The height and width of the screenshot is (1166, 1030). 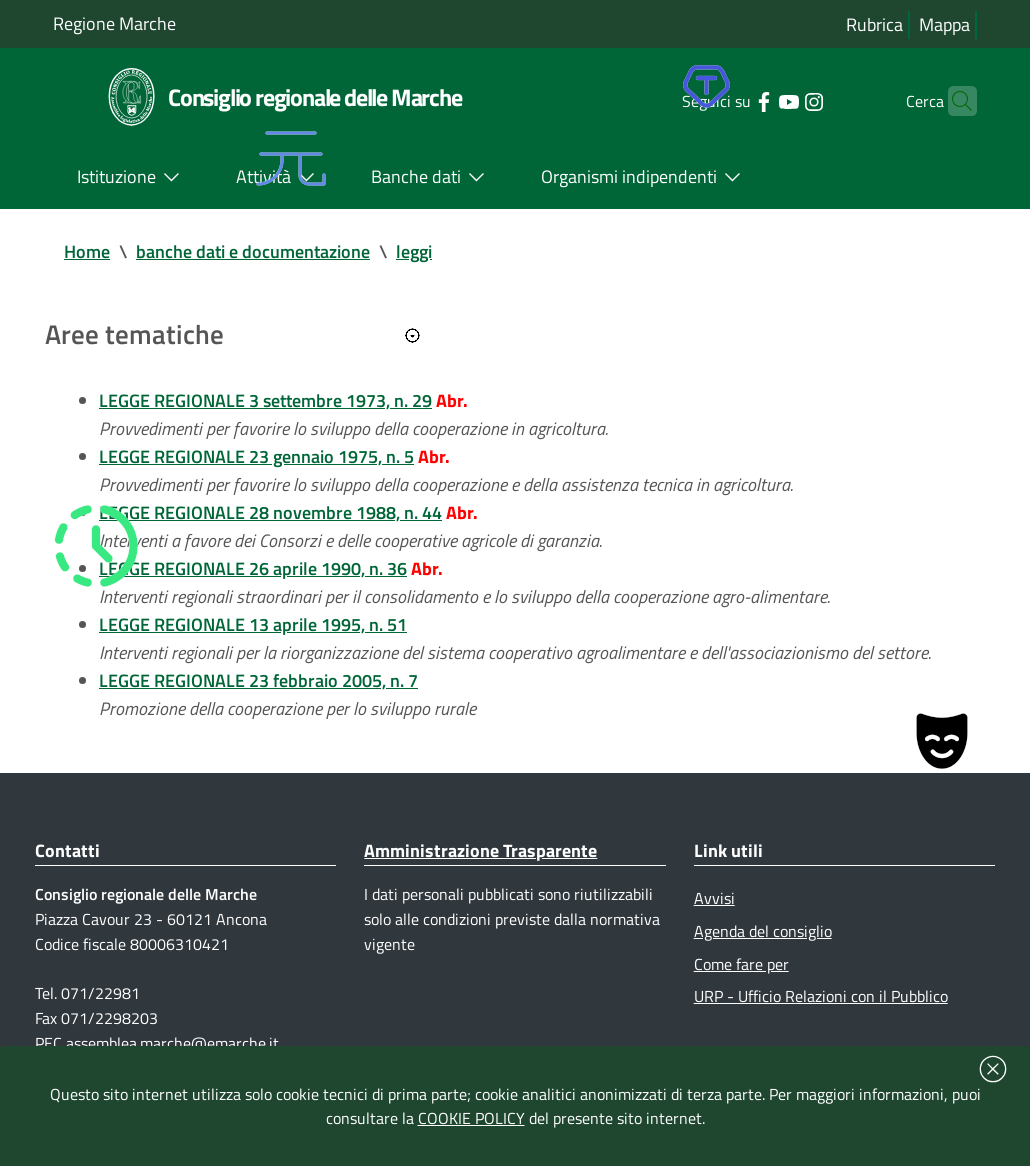 What do you see at coordinates (96, 546) in the screenshot?
I see `toggle viewing history on or off` at bounding box center [96, 546].